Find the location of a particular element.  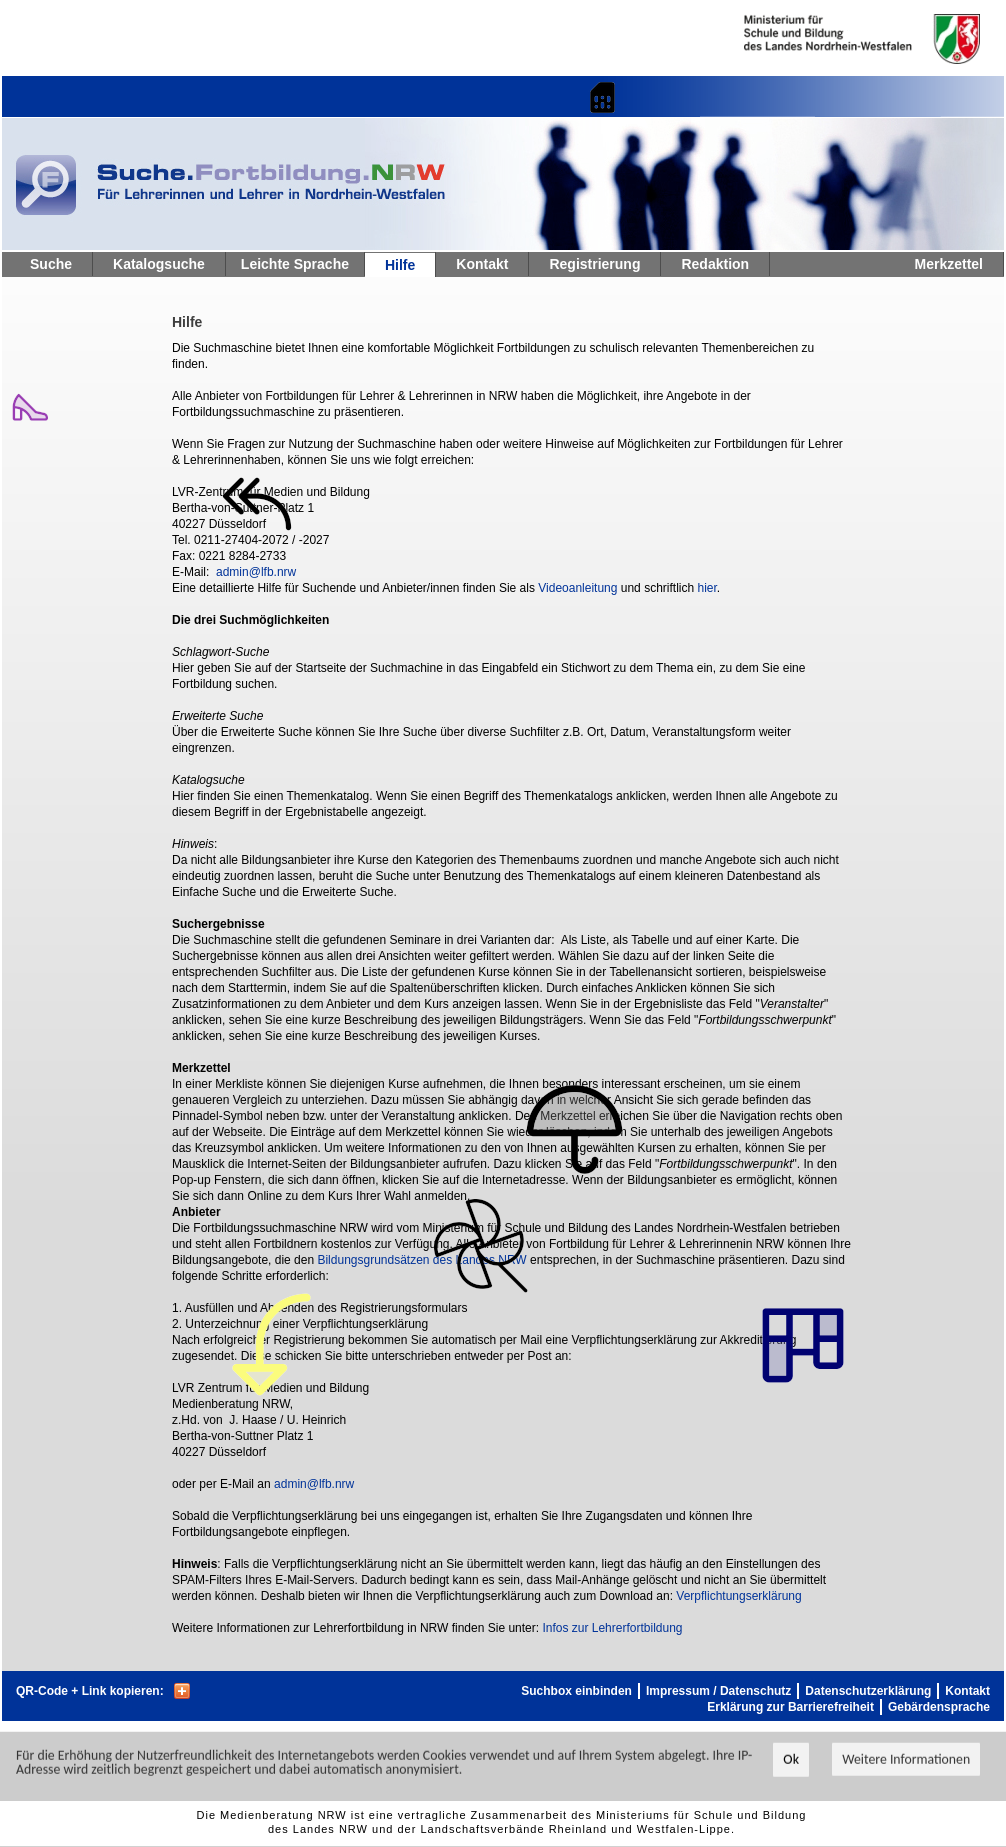

decorative element indicating playfulness or childhood themes is located at coordinates (482, 1247).